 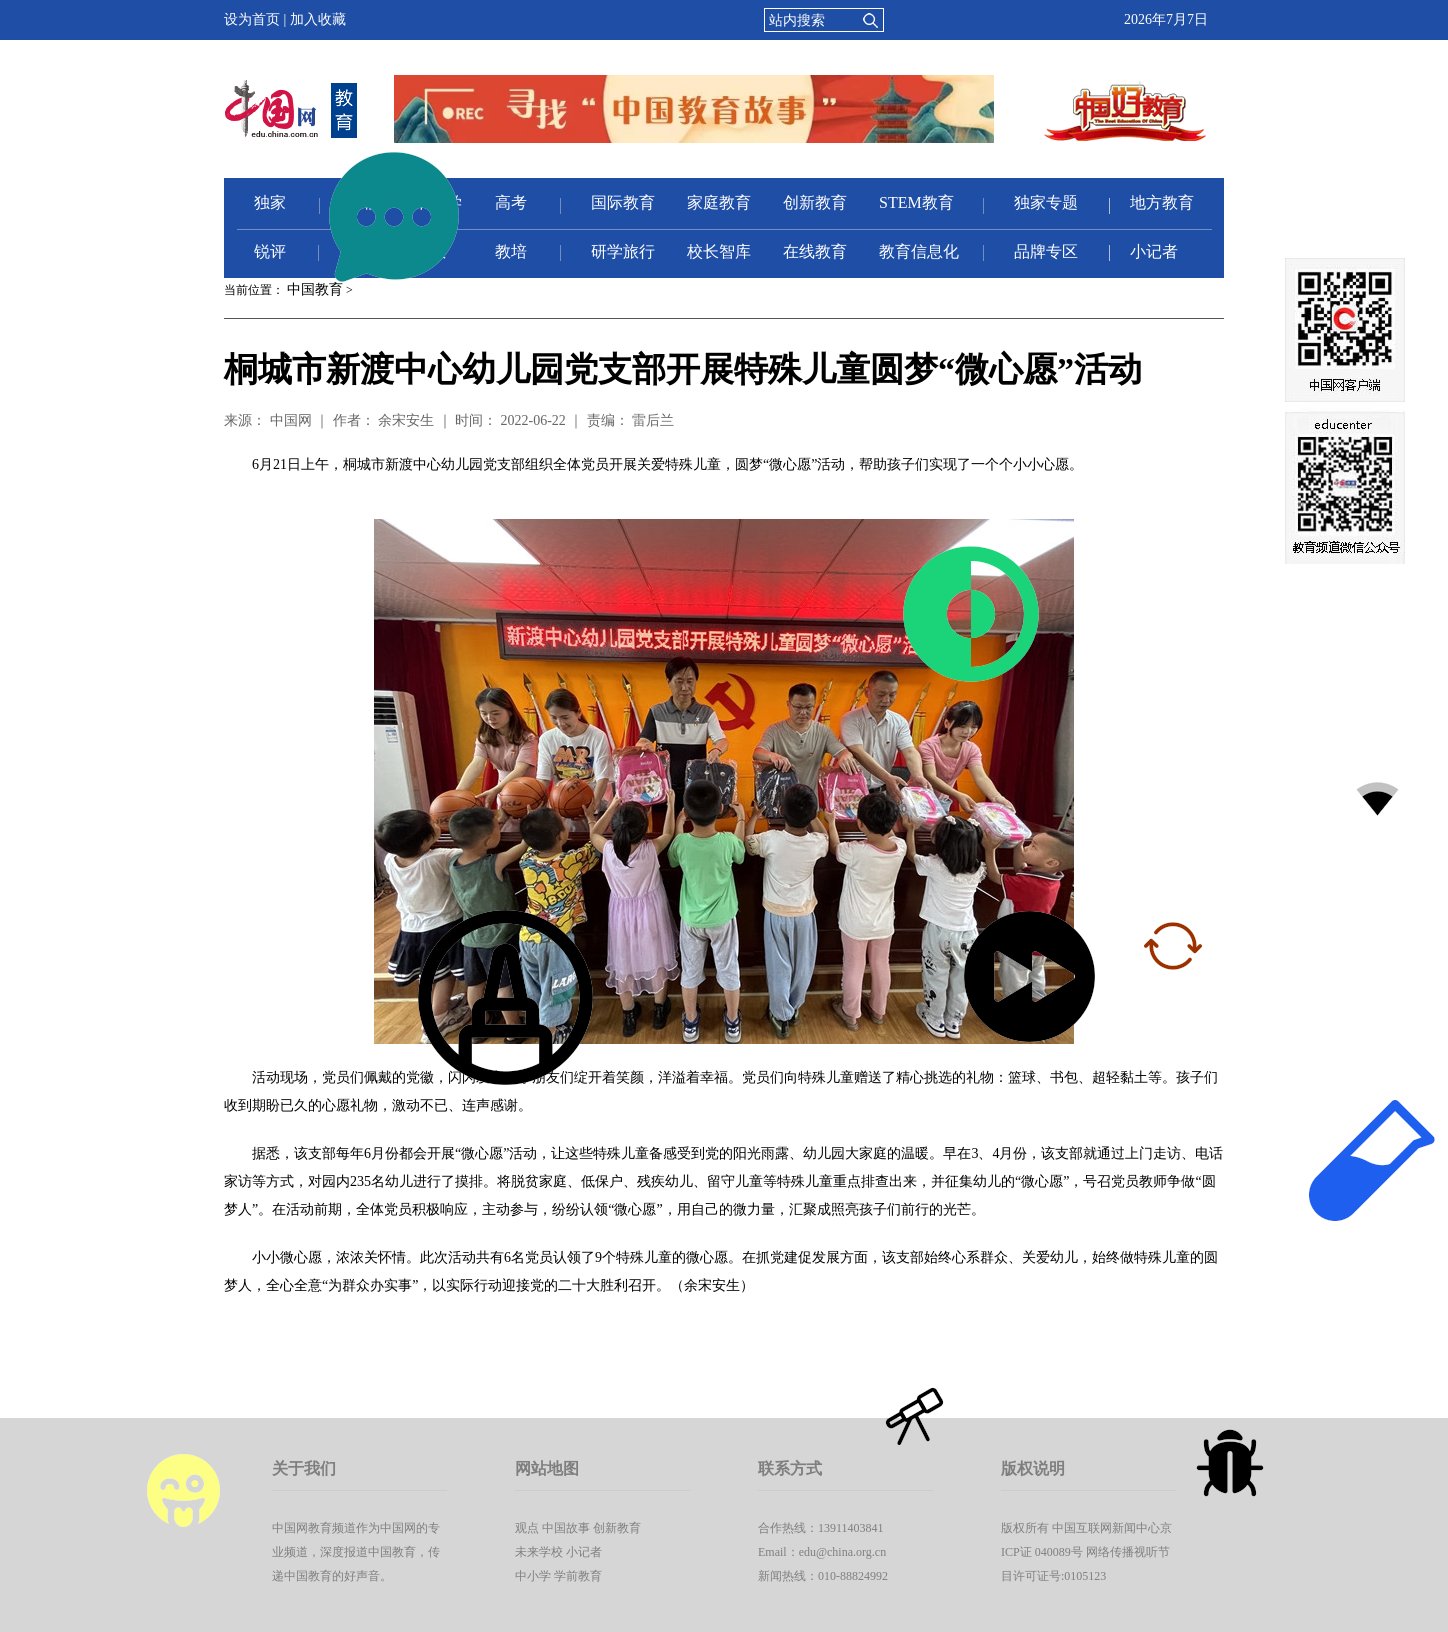 What do you see at coordinates (1173, 946) in the screenshot?
I see `sync data across devices` at bounding box center [1173, 946].